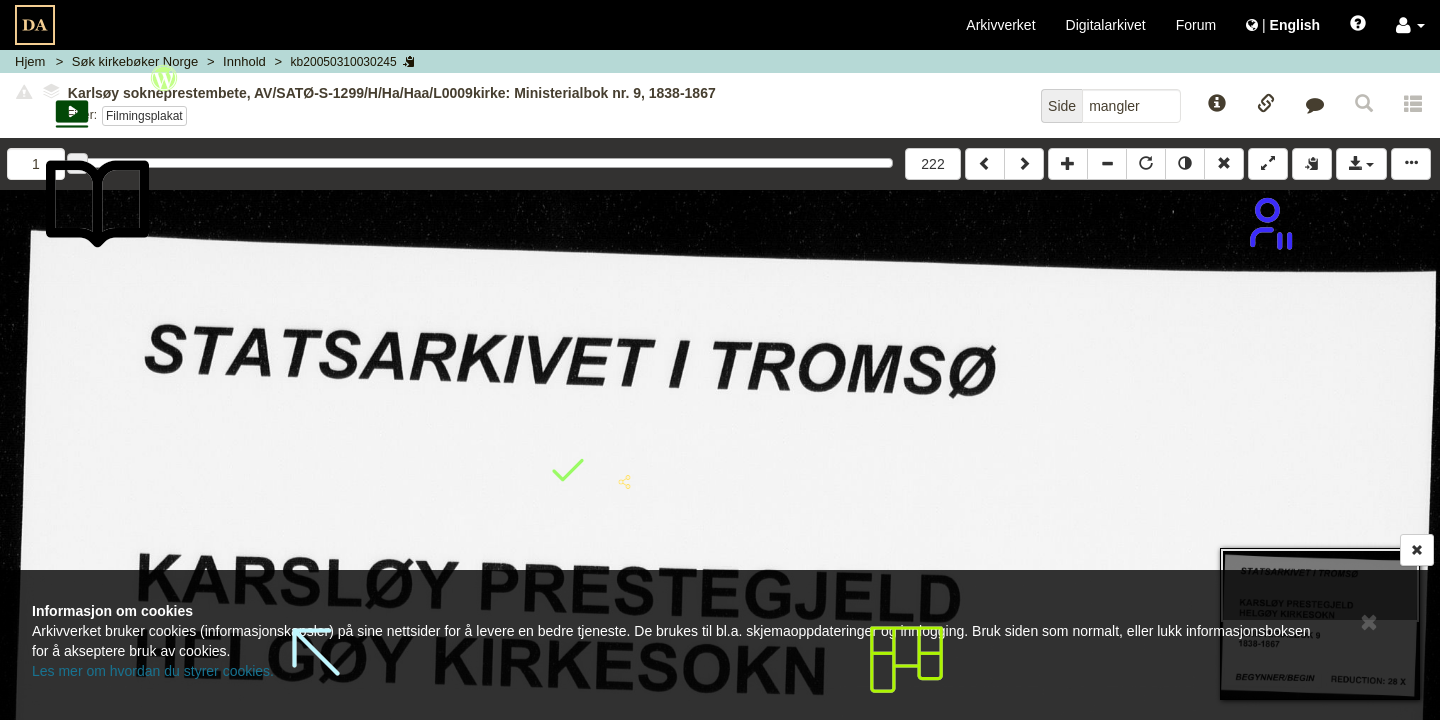 The image size is (1440, 720). What do you see at coordinates (164, 78) in the screenshot?
I see `link to WordPress website or blog` at bounding box center [164, 78].